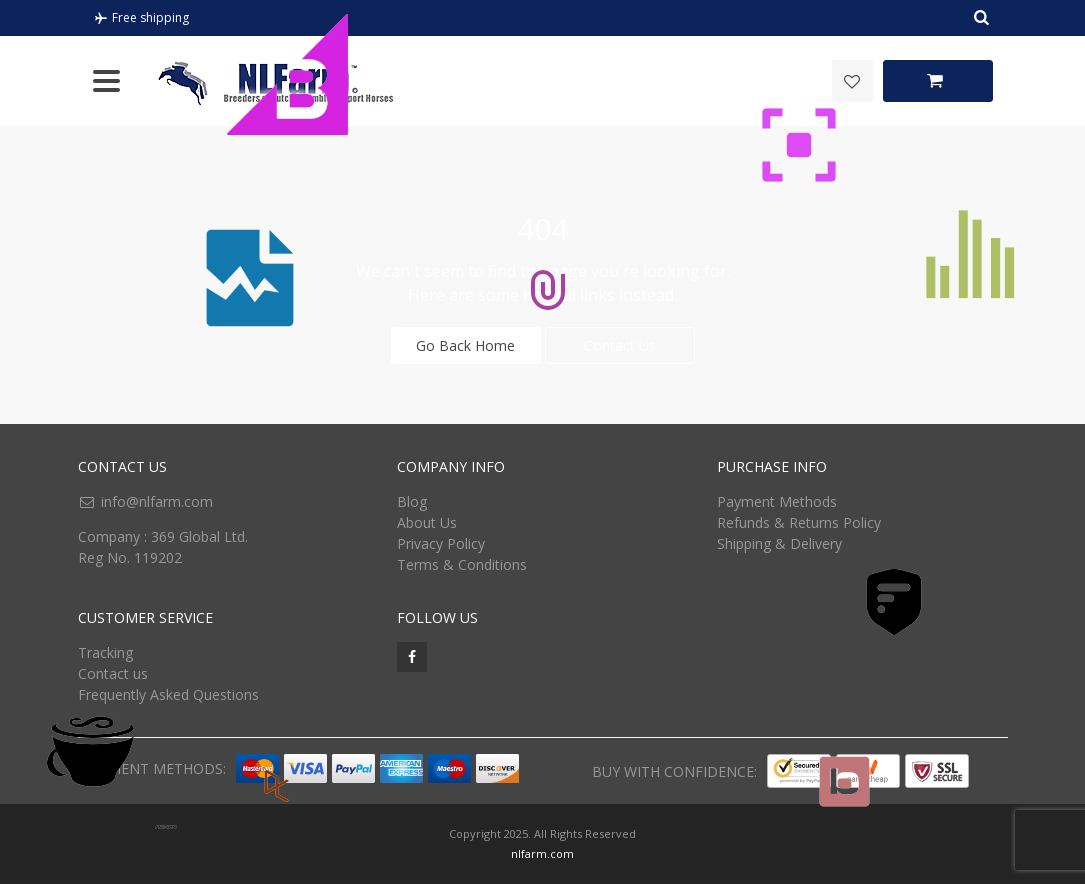  I want to click on enable focus mode to minimize distractions, so click(799, 145).